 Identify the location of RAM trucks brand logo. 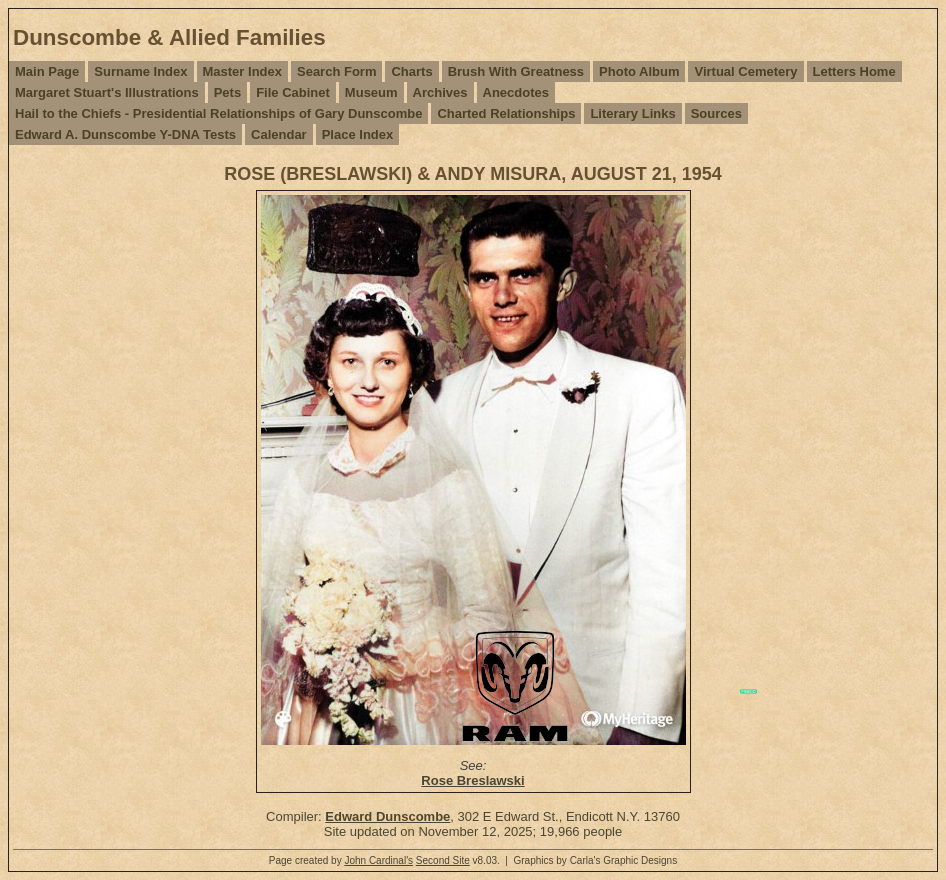
(515, 686).